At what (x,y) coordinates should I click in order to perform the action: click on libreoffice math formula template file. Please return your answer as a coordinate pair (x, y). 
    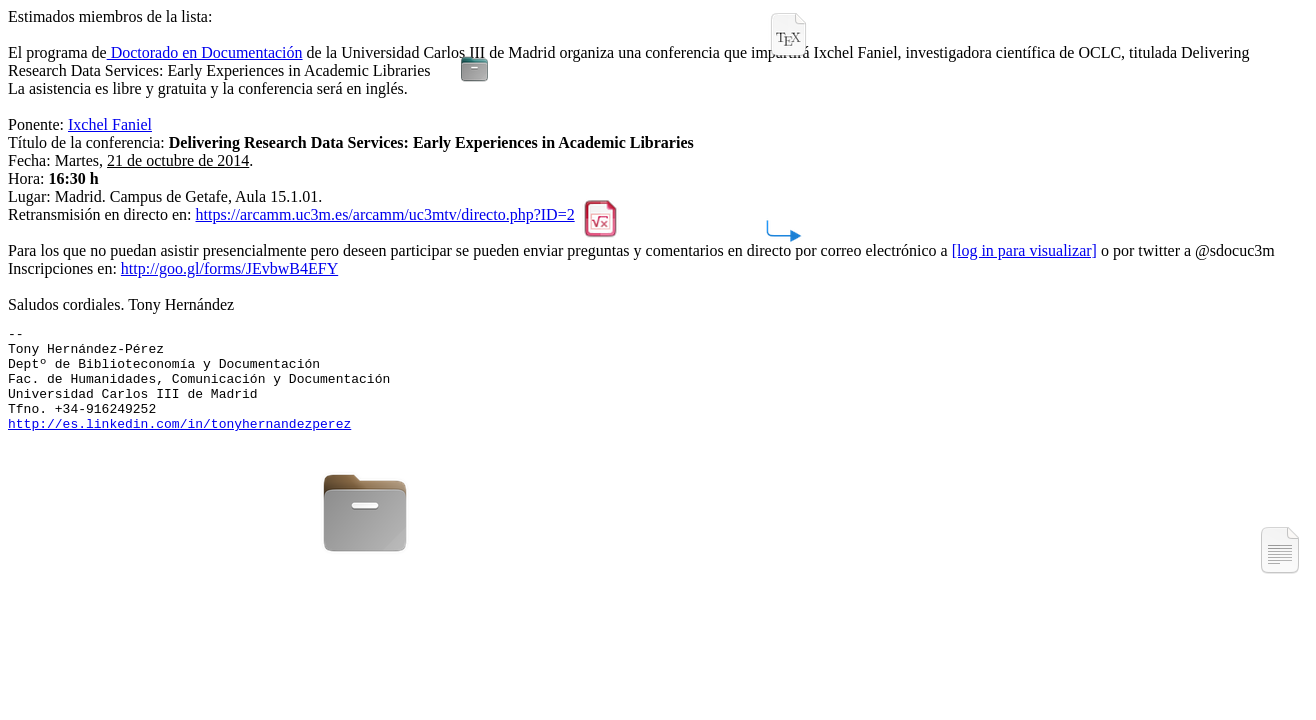
    Looking at the image, I should click on (600, 218).